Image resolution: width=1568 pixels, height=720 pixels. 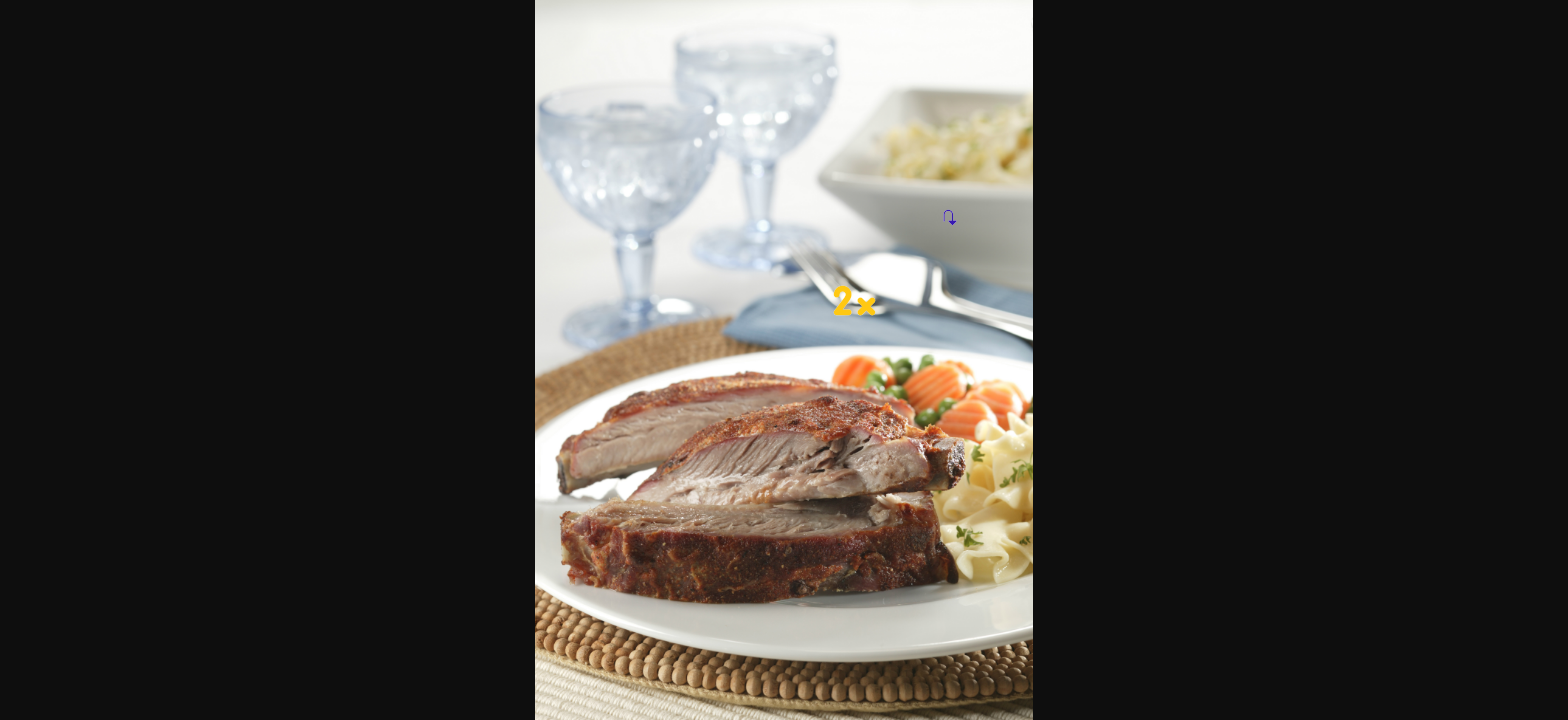 I want to click on apply 2x multiplier to current value, so click(x=854, y=300).